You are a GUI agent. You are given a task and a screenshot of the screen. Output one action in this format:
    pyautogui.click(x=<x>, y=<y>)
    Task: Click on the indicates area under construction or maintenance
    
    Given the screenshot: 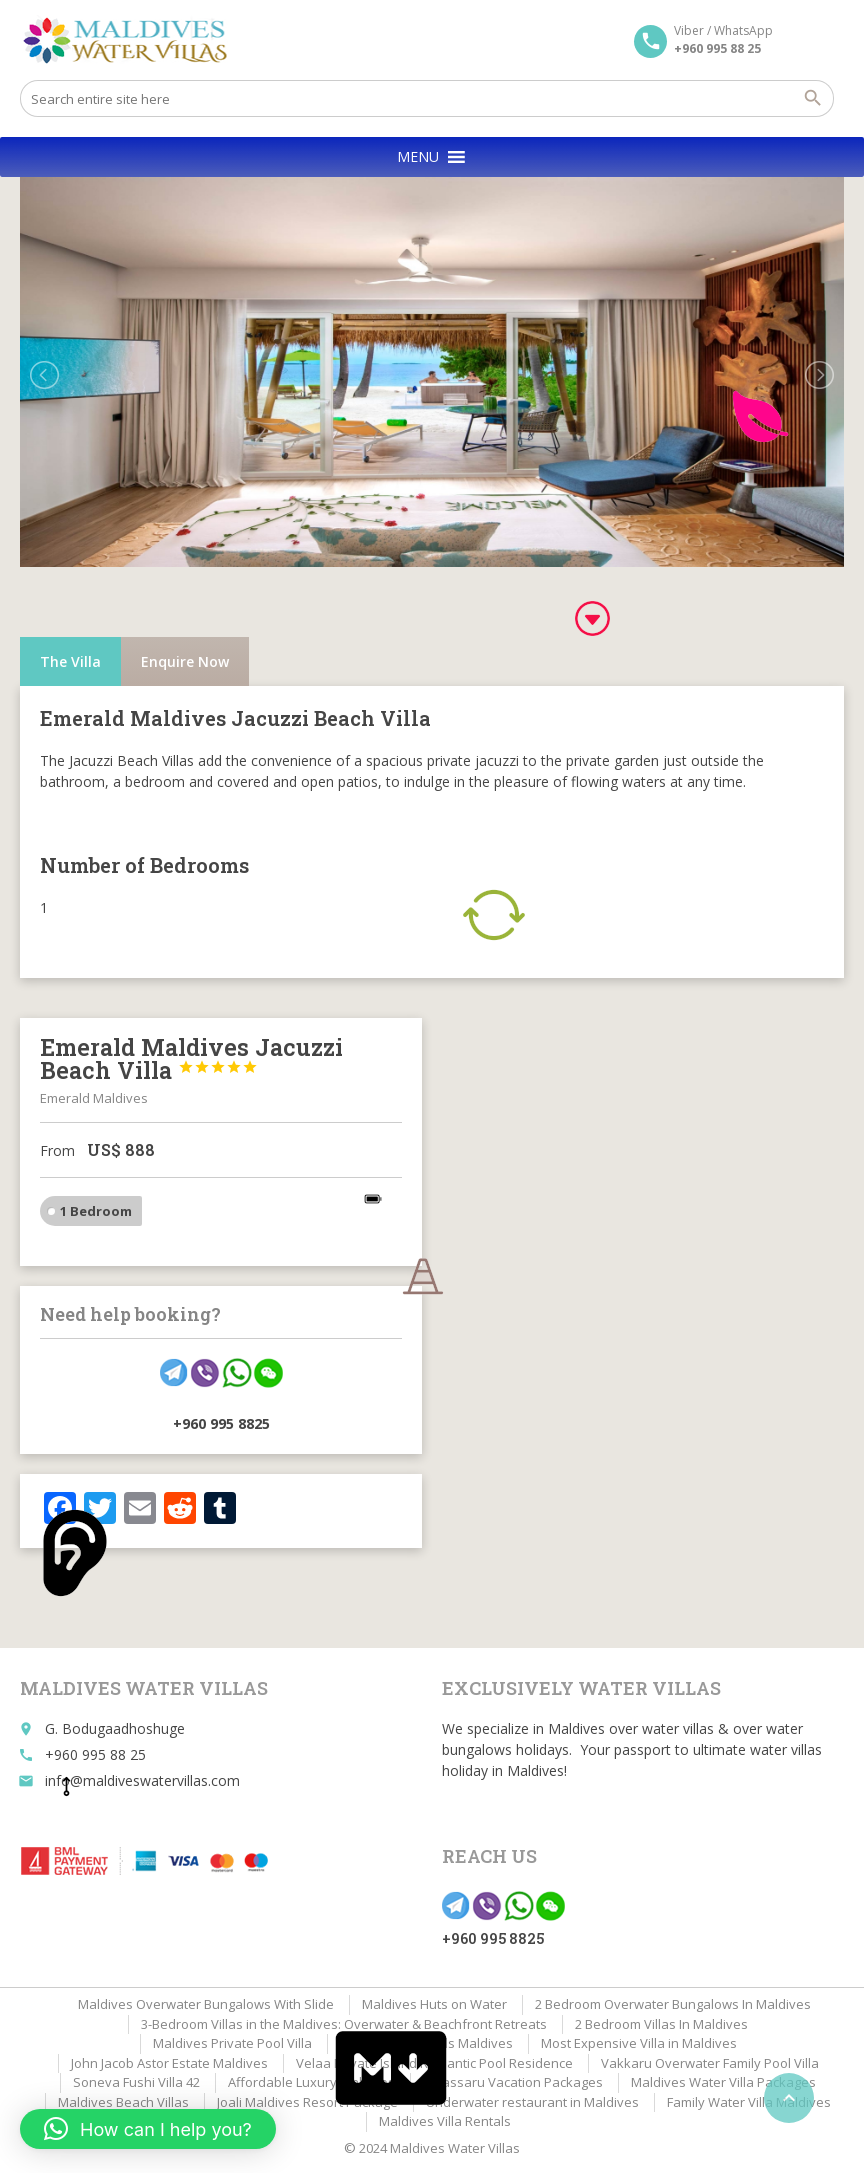 What is the action you would take?
    pyautogui.click(x=423, y=1277)
    